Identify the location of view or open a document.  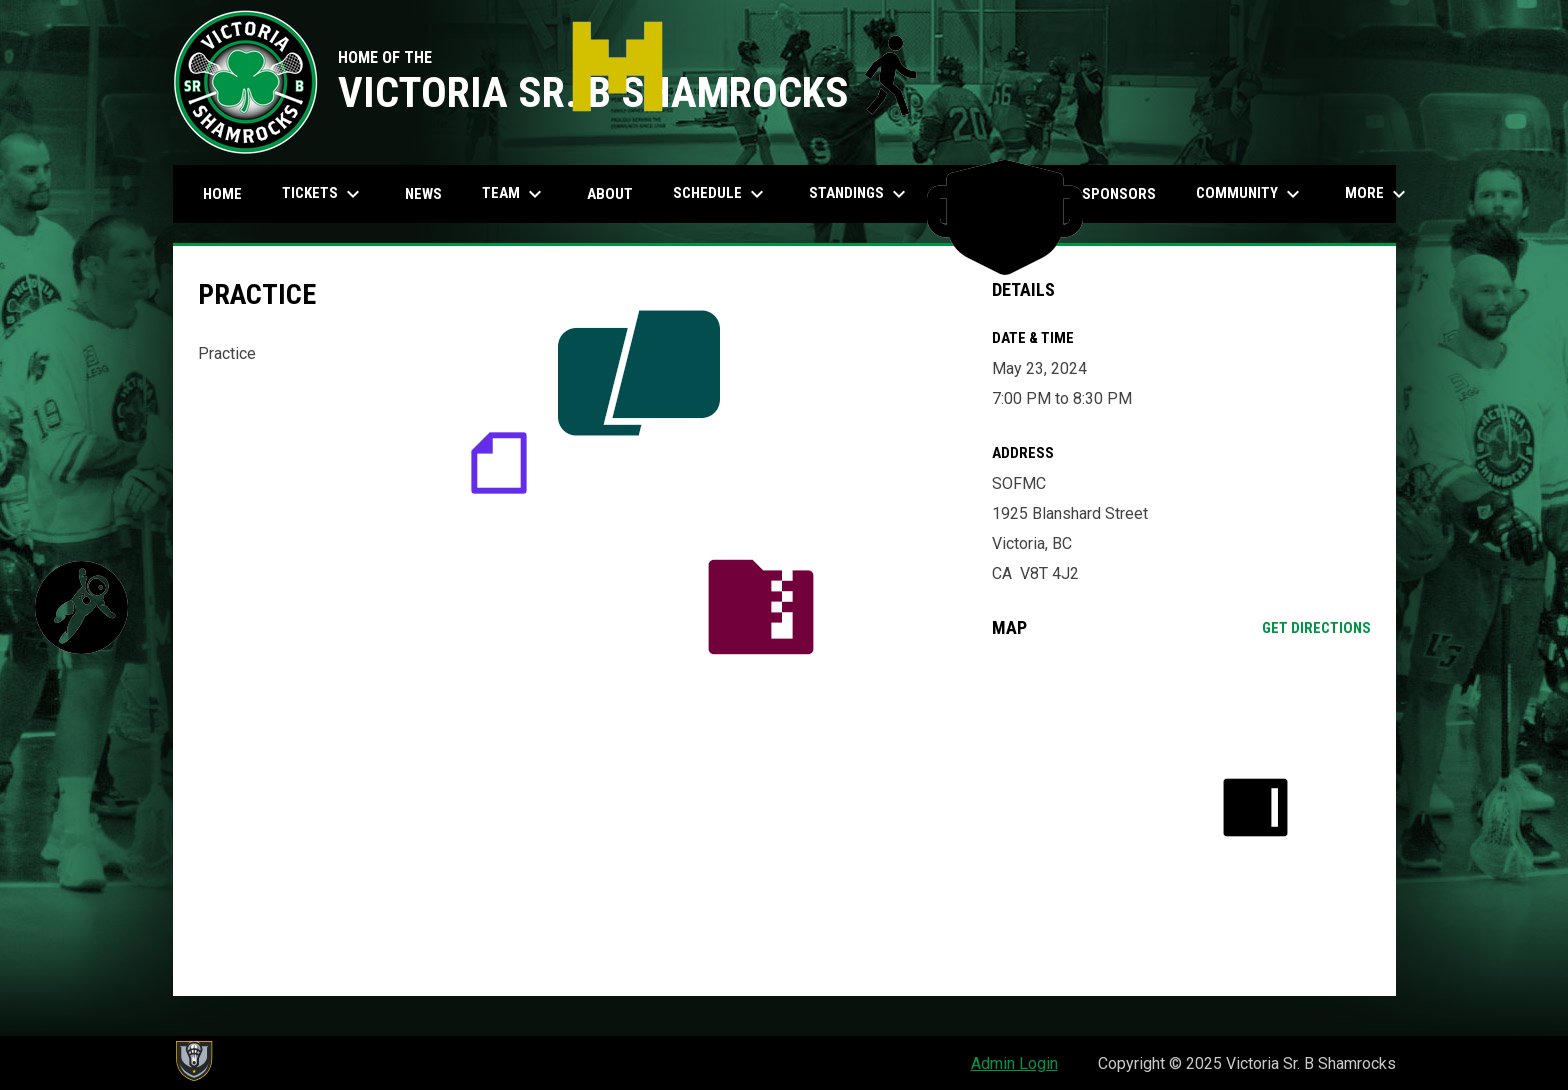
(499, 463).